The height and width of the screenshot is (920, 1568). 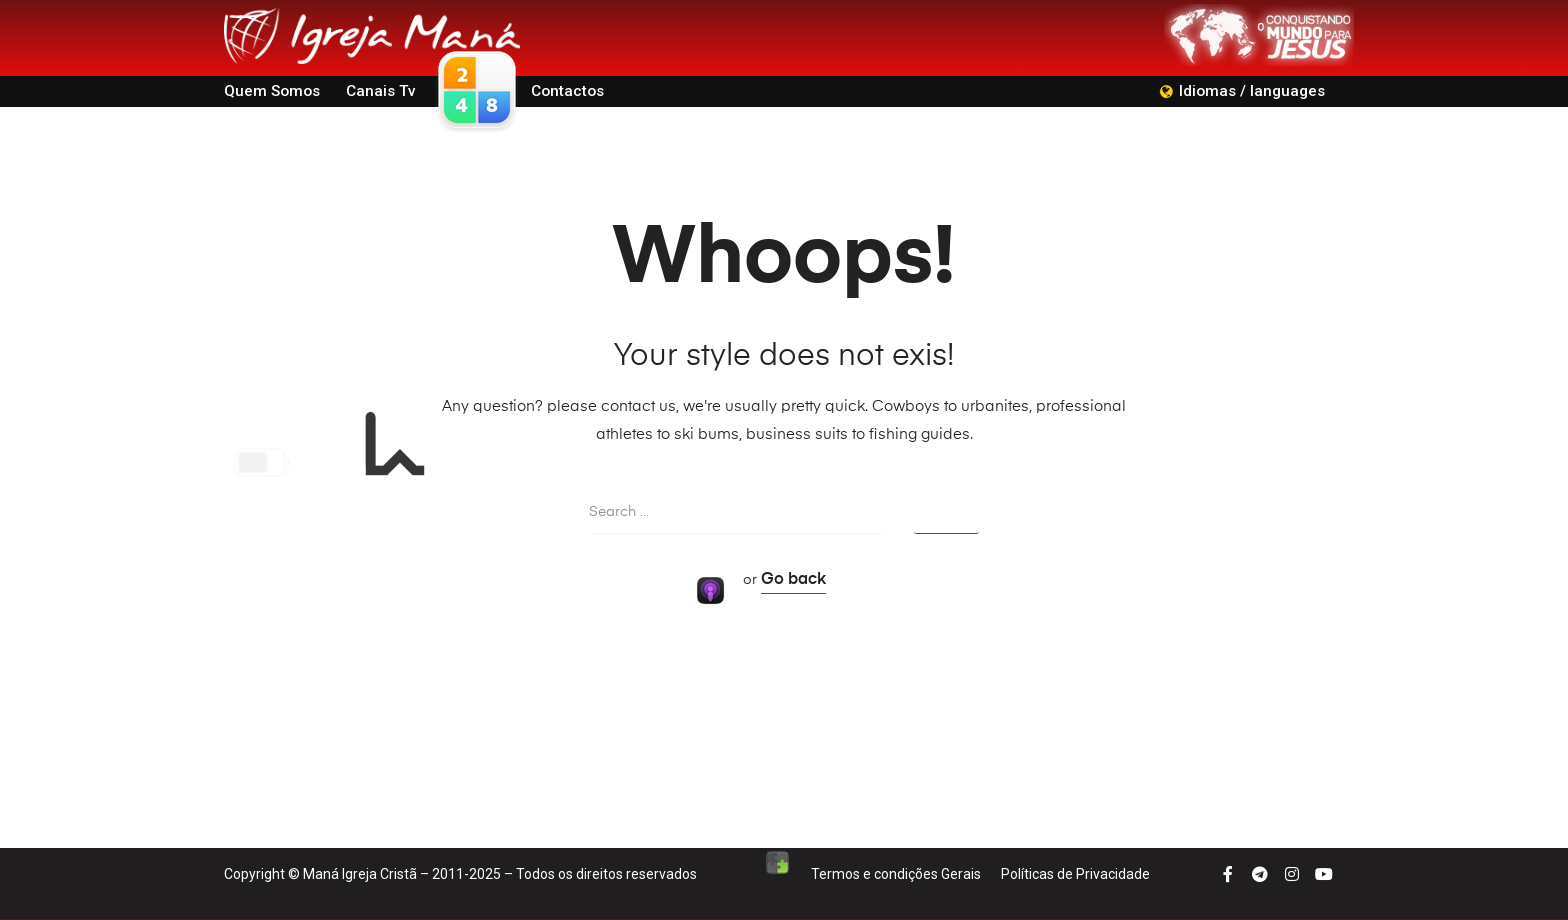 What do you see at coordinates (710, 590) in the screenshot?
I see `open the podcasts app` at bounding box center [710, 590].